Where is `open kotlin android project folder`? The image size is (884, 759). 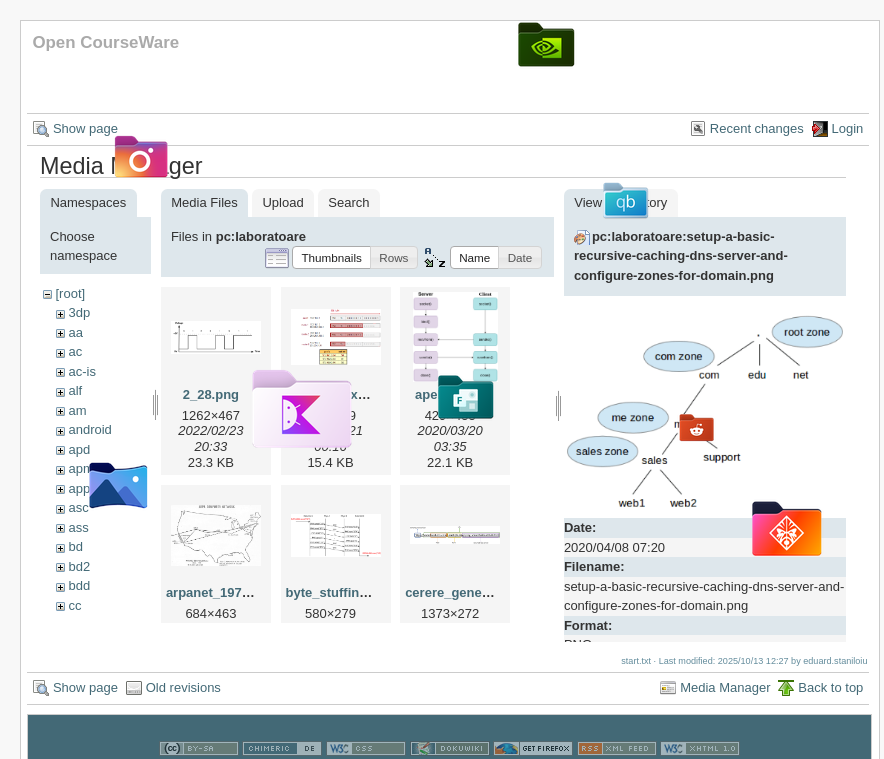
open kotlin android project folder is located at coordinates (301, 411).